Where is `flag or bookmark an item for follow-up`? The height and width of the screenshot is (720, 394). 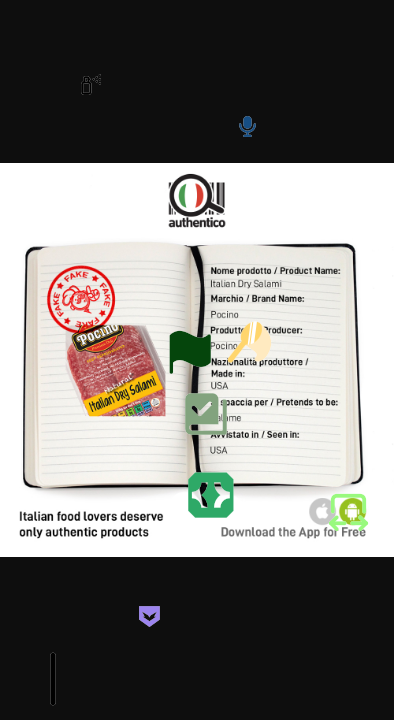
flag or bookmark an item for follow-up is located at coordinates (188, 351).